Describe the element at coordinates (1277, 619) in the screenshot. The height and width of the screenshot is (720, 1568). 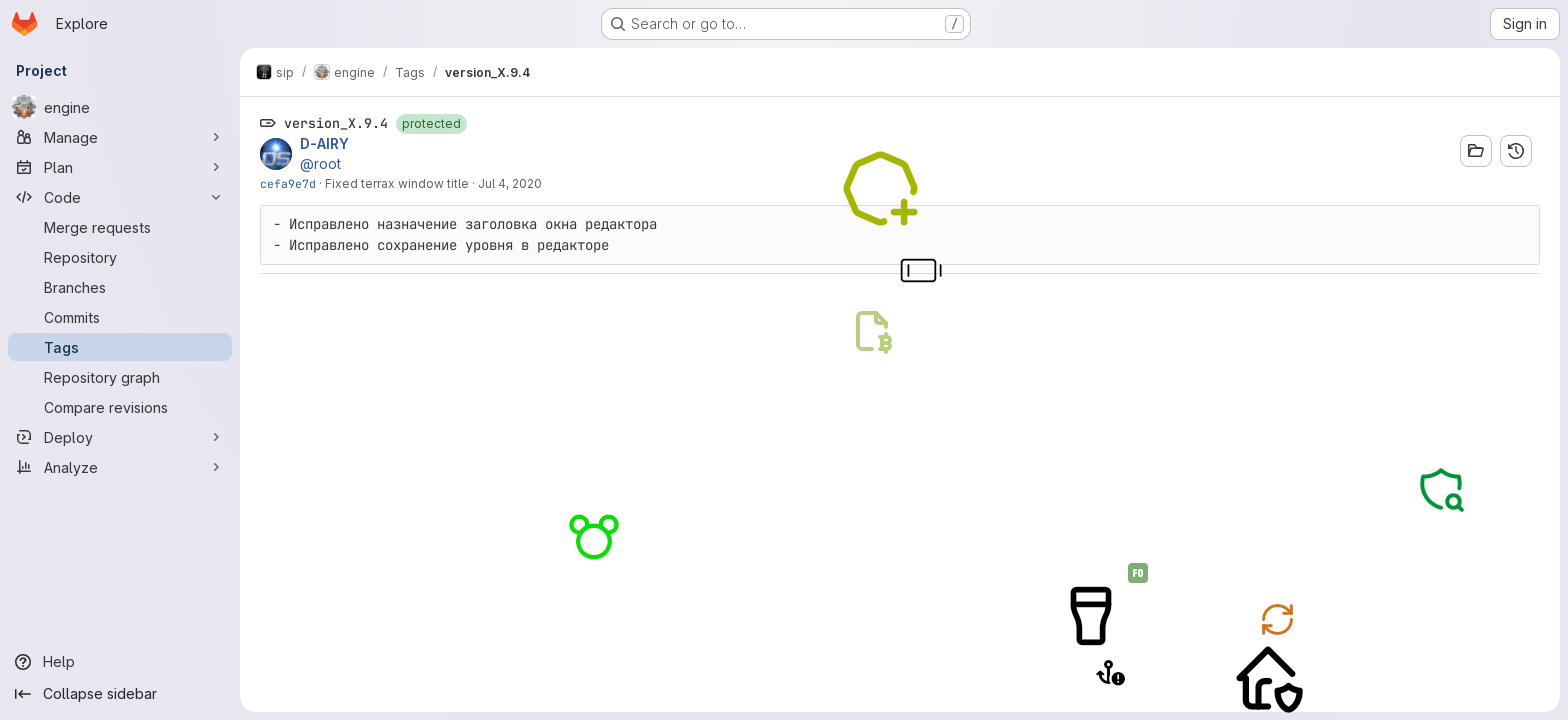
I see `refresh or reload content` at that location.